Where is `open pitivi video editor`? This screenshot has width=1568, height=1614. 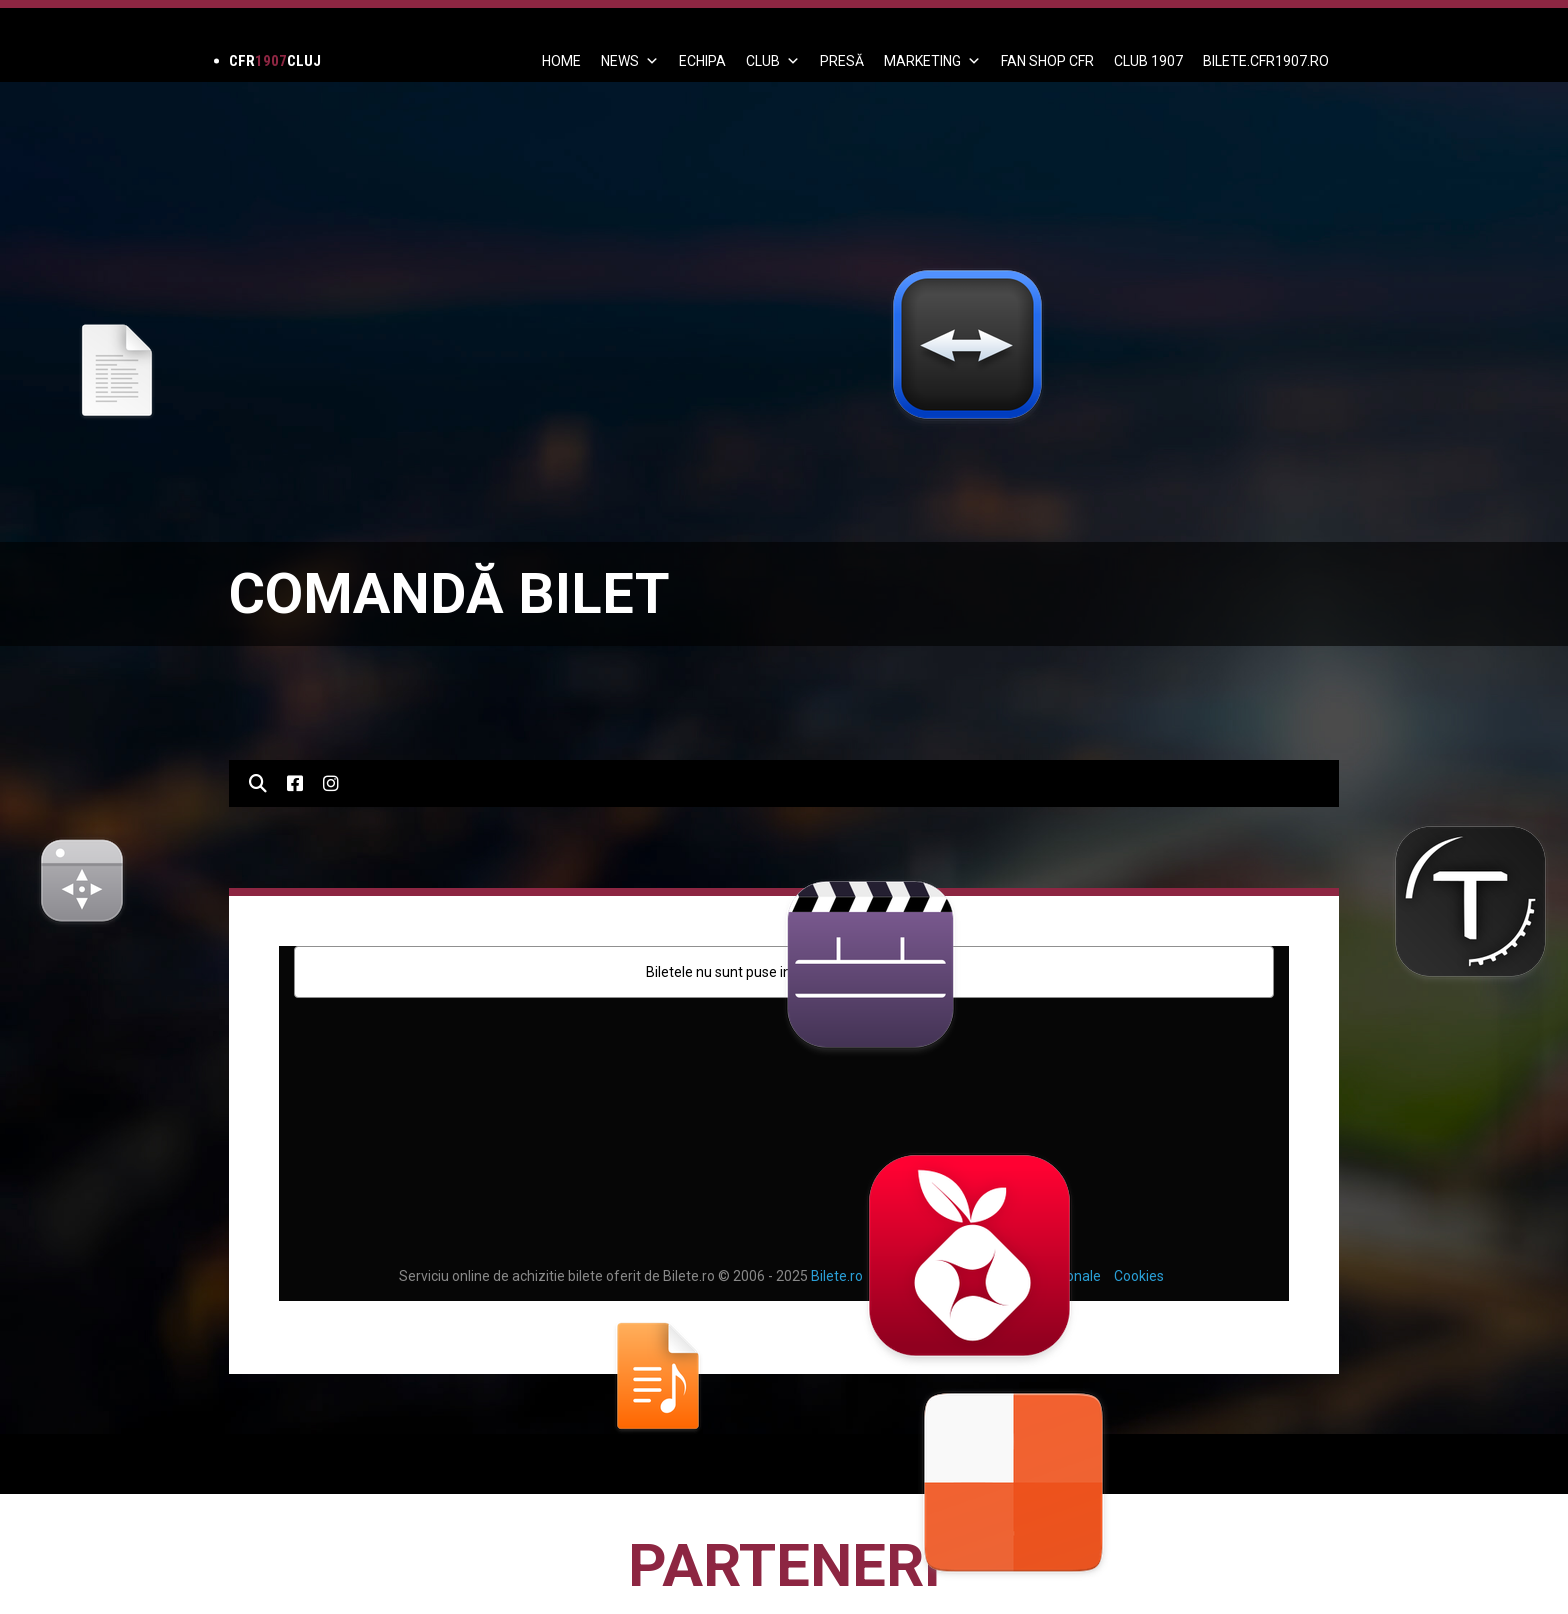 open pitivi video editor is located at coordinates (870, 964).